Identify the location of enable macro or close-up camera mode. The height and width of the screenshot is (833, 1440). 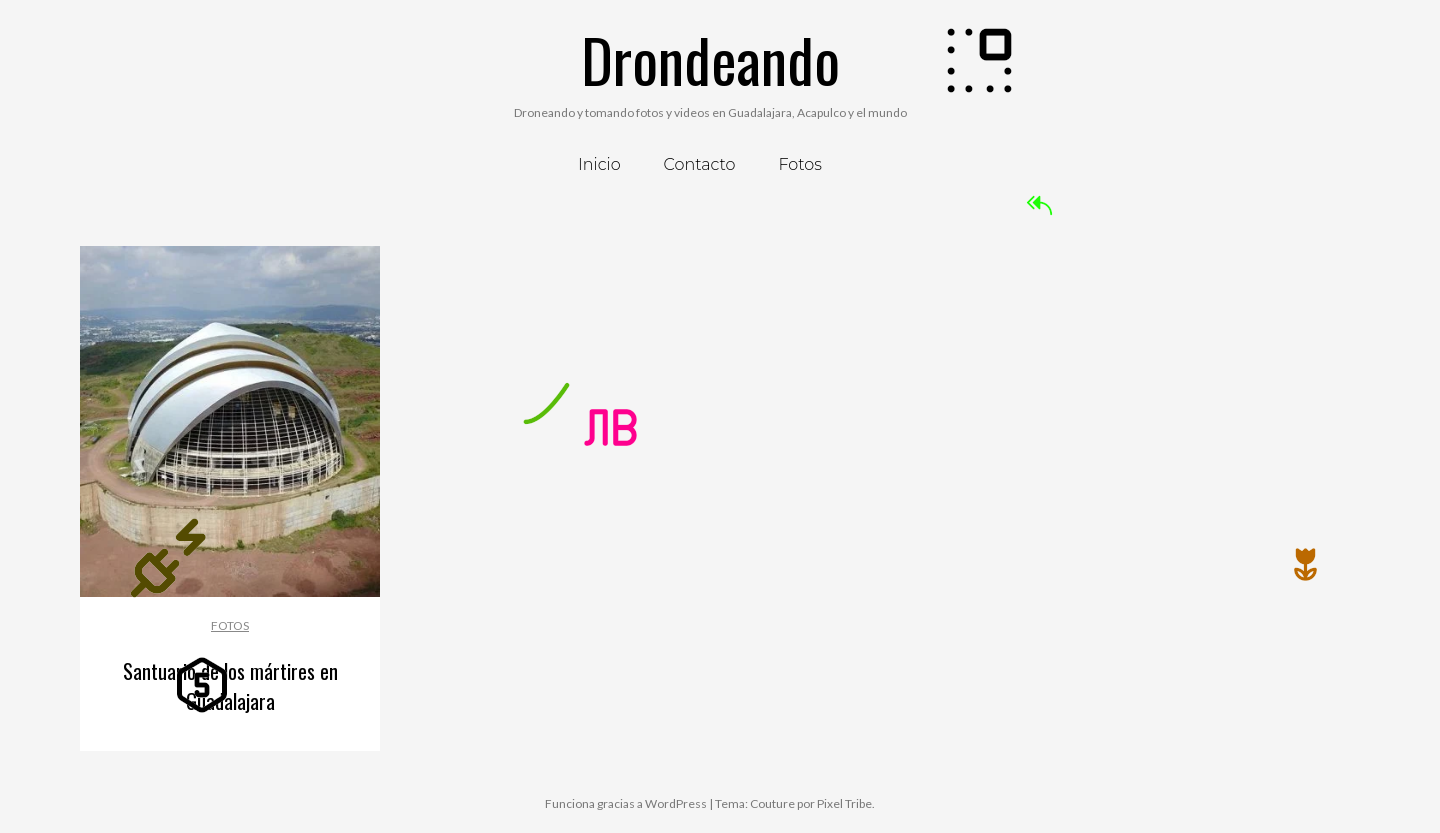
(1305, 564).